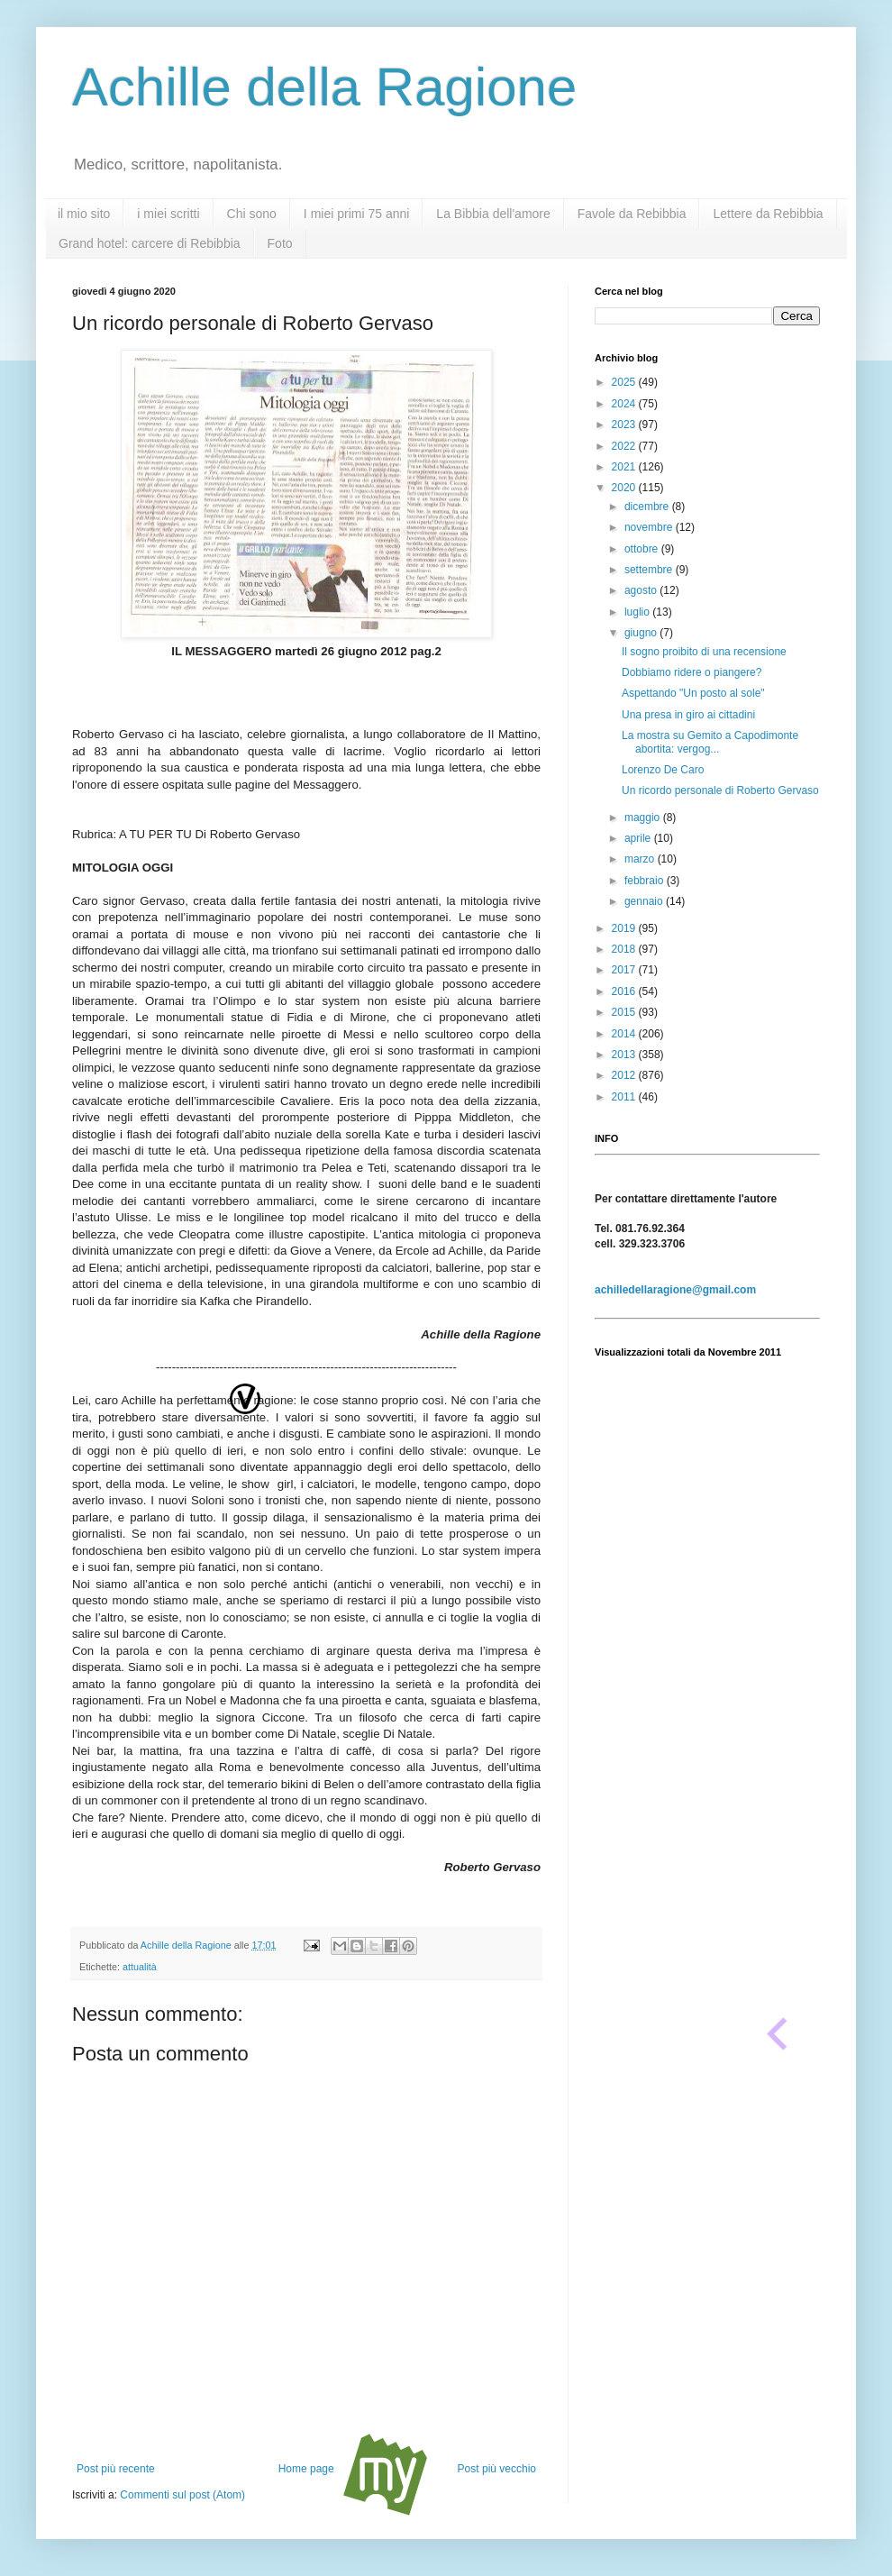  I want to click on semantic versioning (semver) logo, so click(245, 1399).